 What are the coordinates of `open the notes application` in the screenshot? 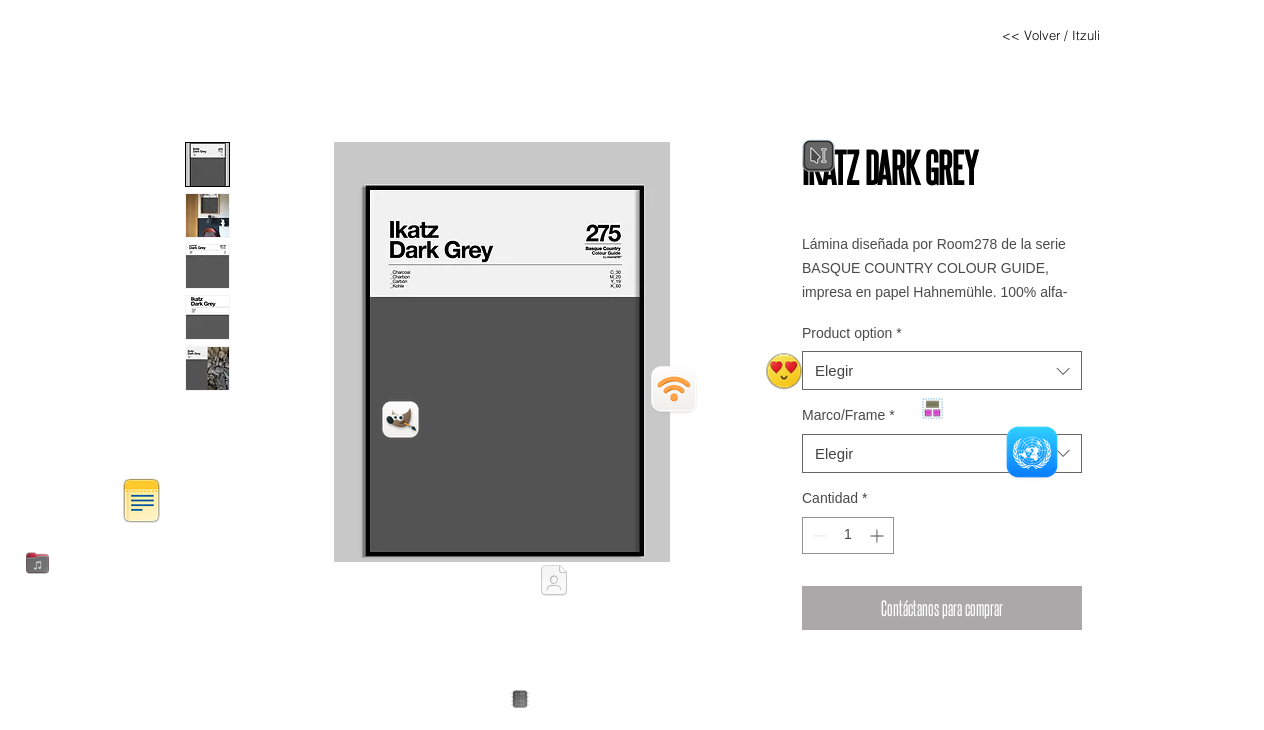 It's located at (141, 500).